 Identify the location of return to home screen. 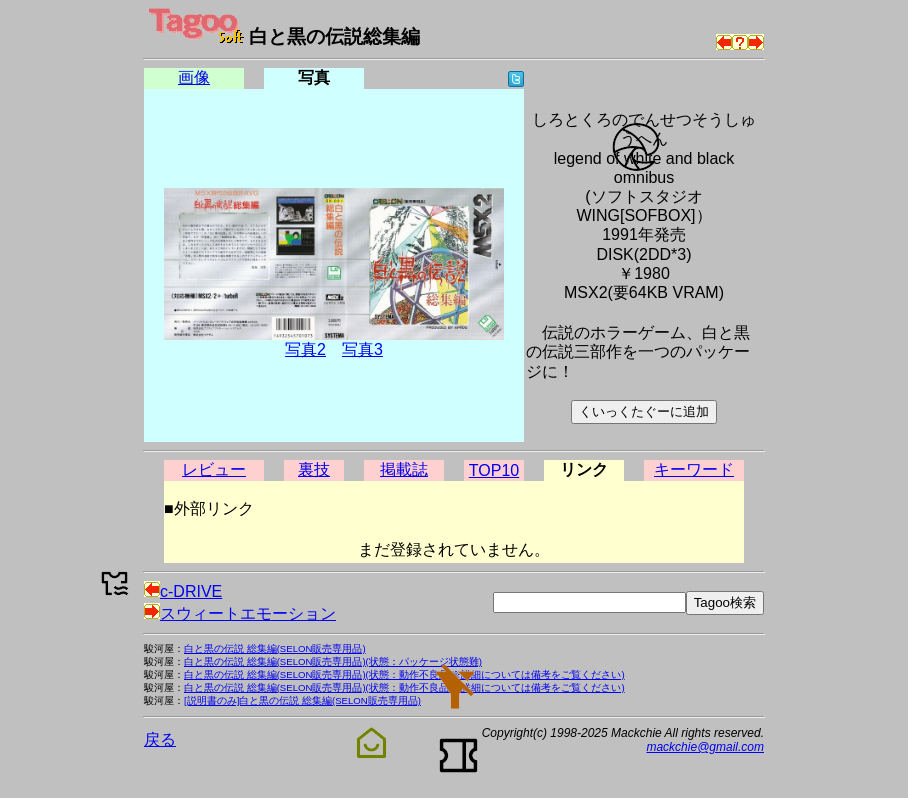
(371, 743).